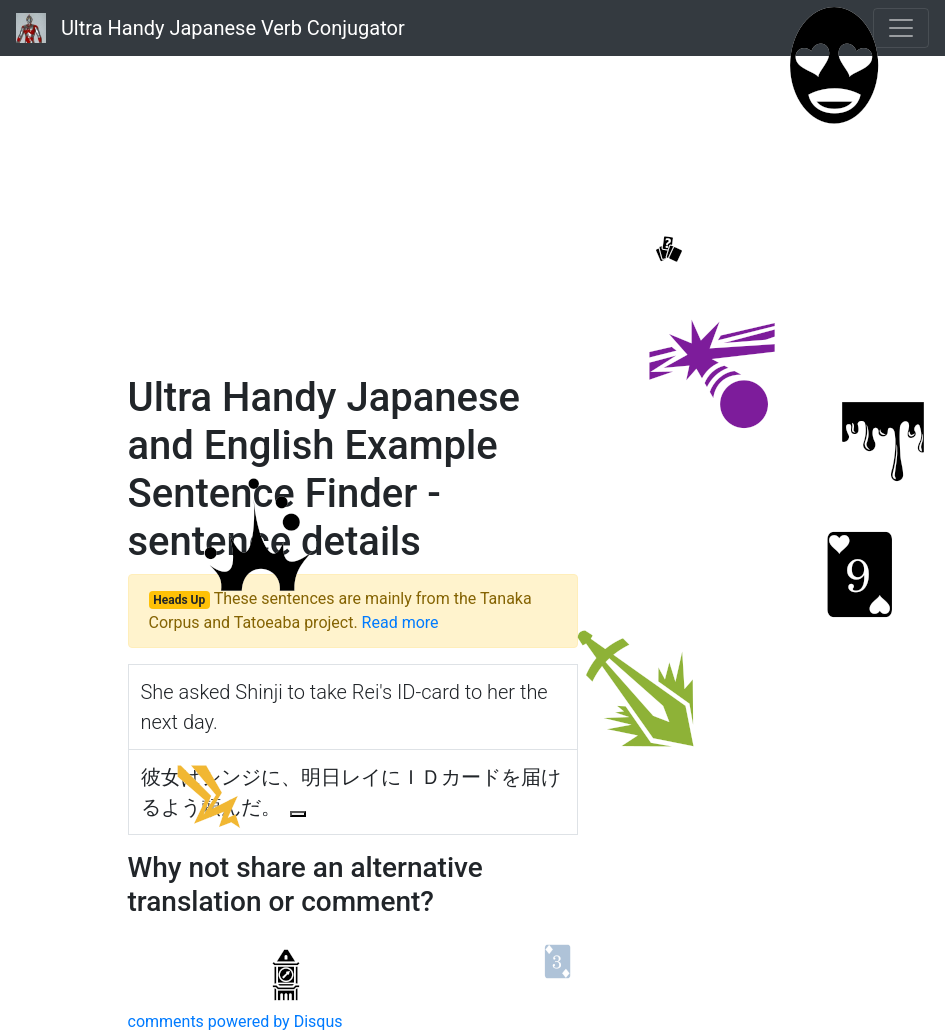 This screenshot has width=945, height=1034. What do you see at coordinates (208, 796) in the screenshot?
I see `activate focus mode or concentration boost` at bounding box center [208, 796].